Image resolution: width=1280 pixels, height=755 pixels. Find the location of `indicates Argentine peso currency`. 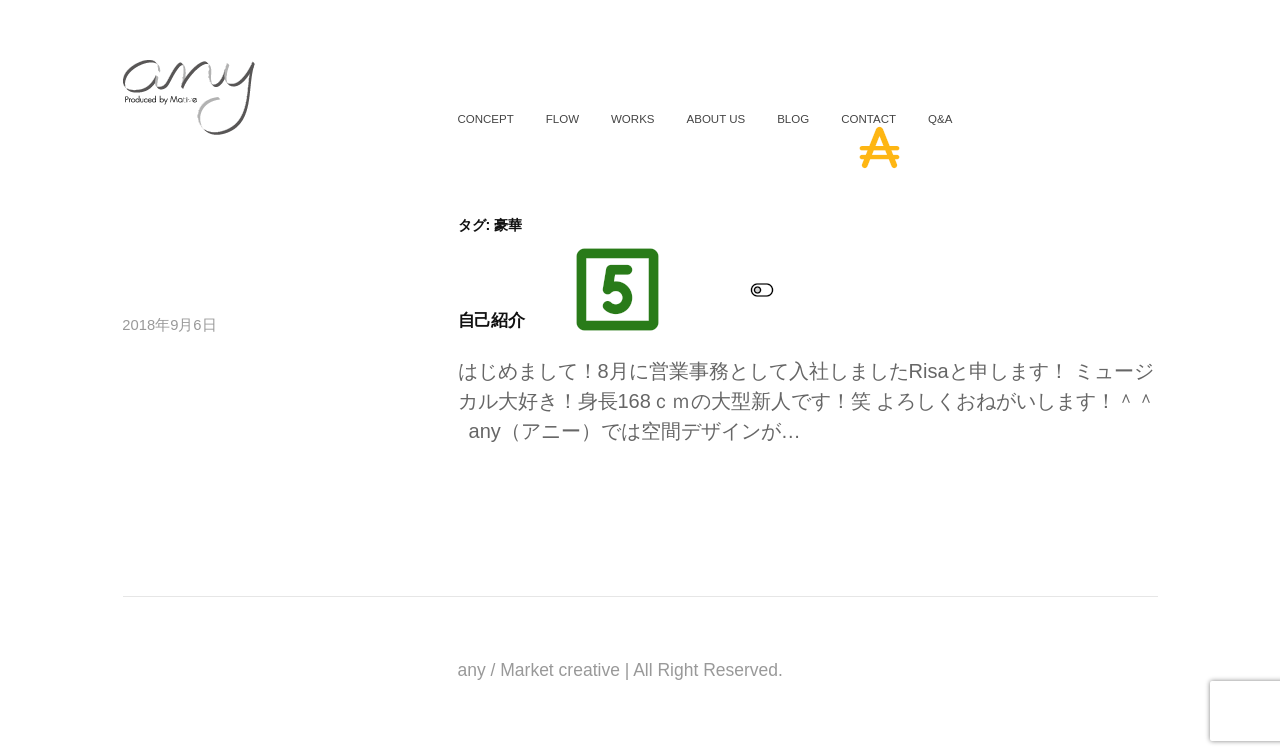

indicates Argentine peso currency is located at coordinates (879, 147).